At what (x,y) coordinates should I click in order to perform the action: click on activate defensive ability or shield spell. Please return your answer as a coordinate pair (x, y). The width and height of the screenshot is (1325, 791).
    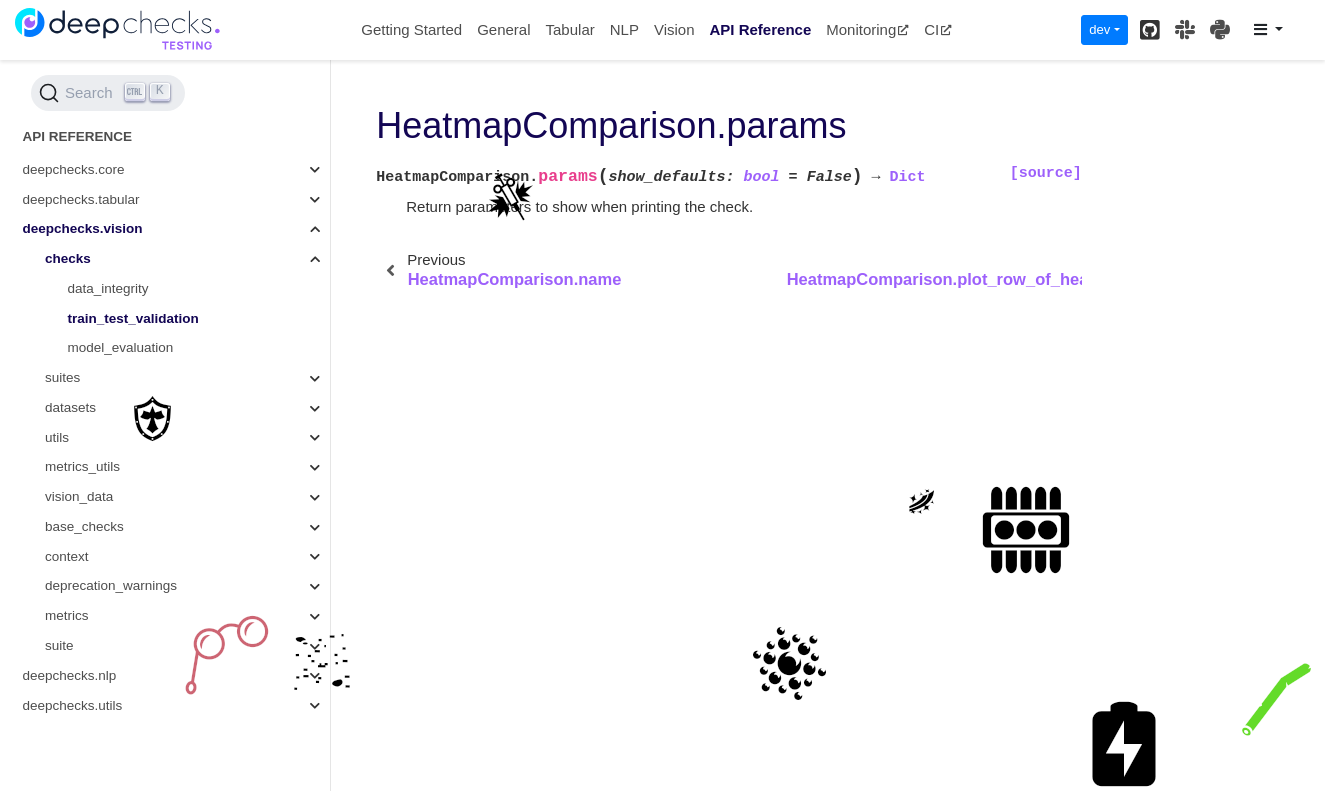
    Looking at the image, I should click on (152, 418).